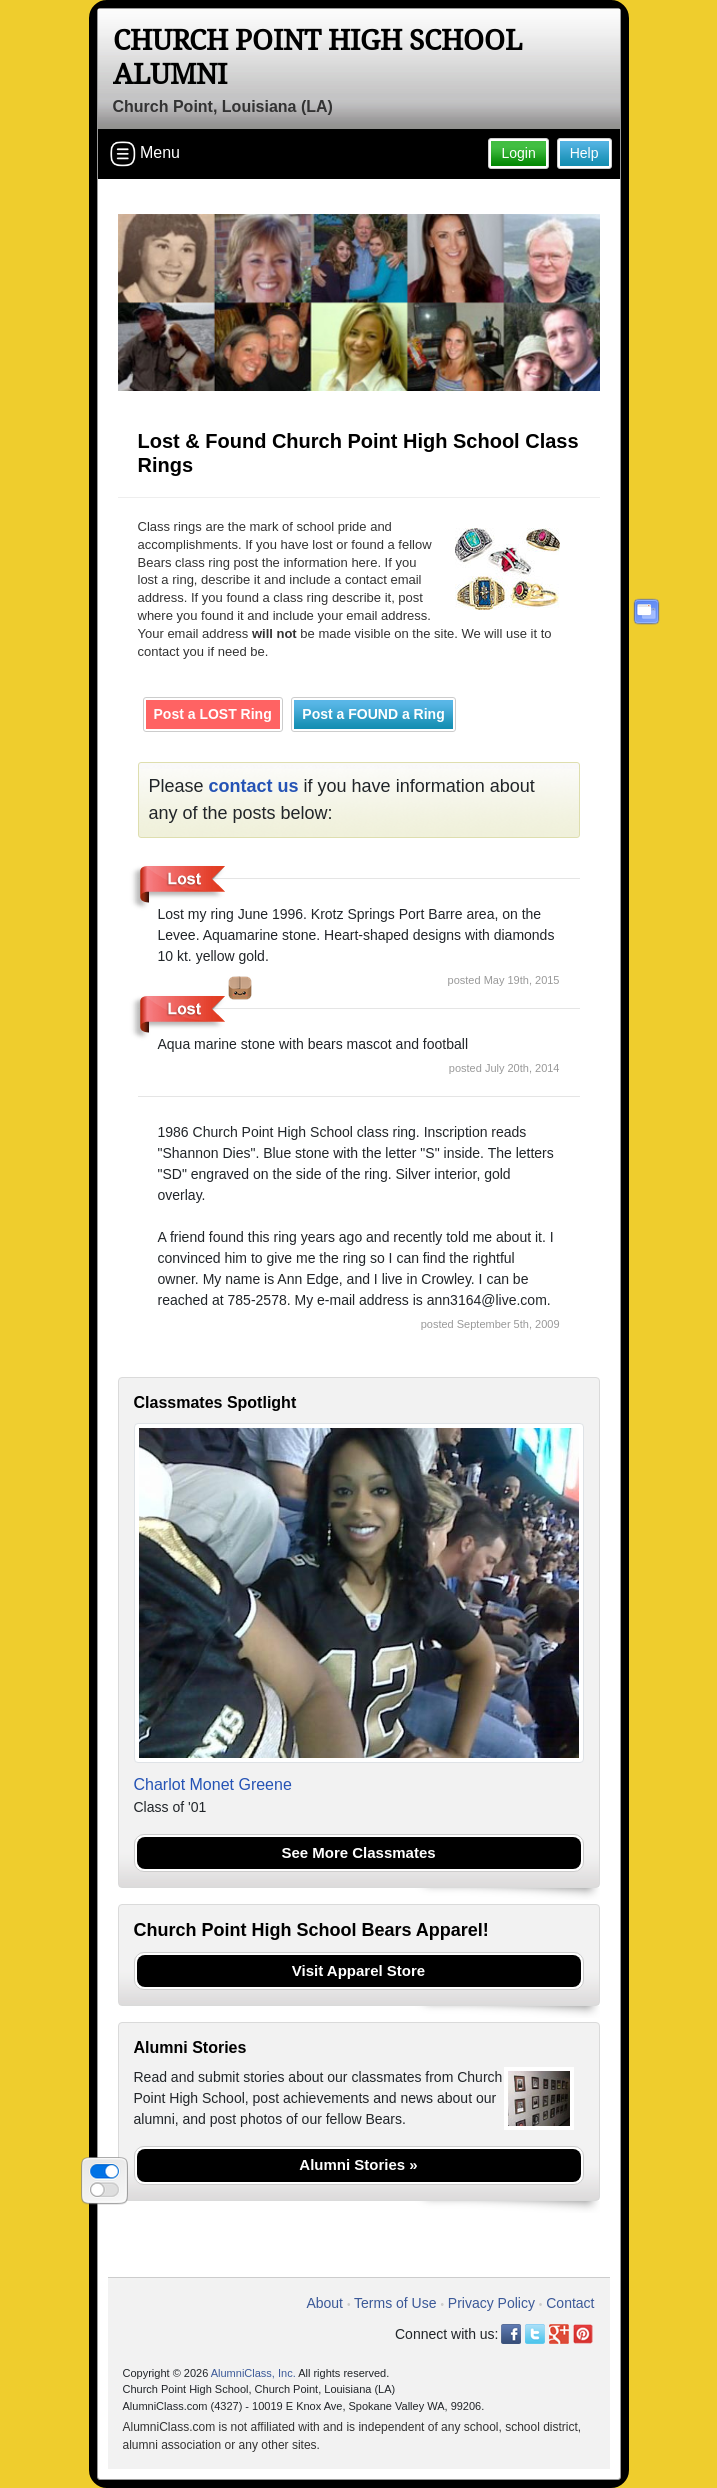 Image resolution: width=717 pixels, height=2488 pixels. Describe the element at coordinates (104, 2180) in the screenshot. I see `open system tweaks or settings customization` at that location.